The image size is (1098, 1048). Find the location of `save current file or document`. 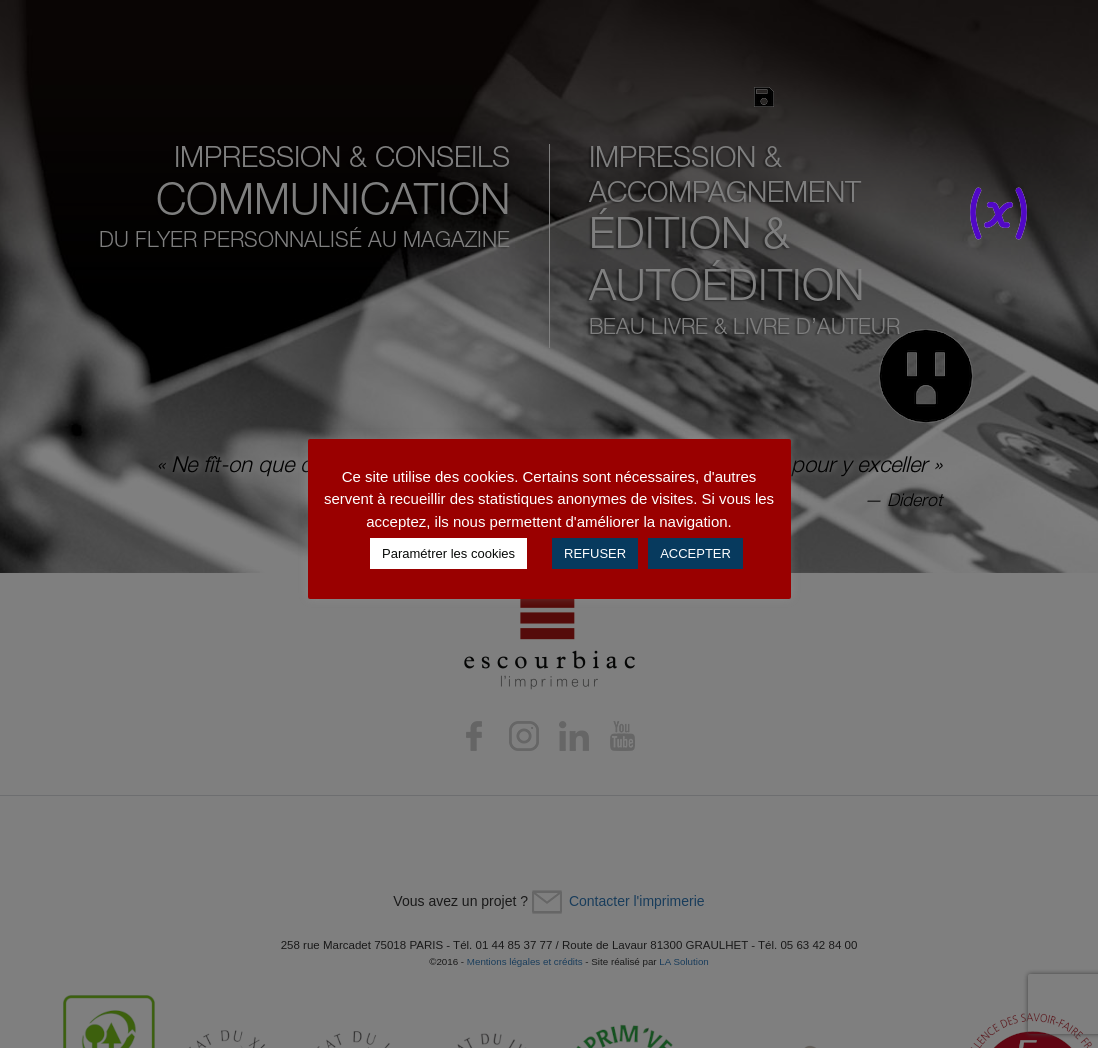

save current file or document is located at coordinates (764, 97).